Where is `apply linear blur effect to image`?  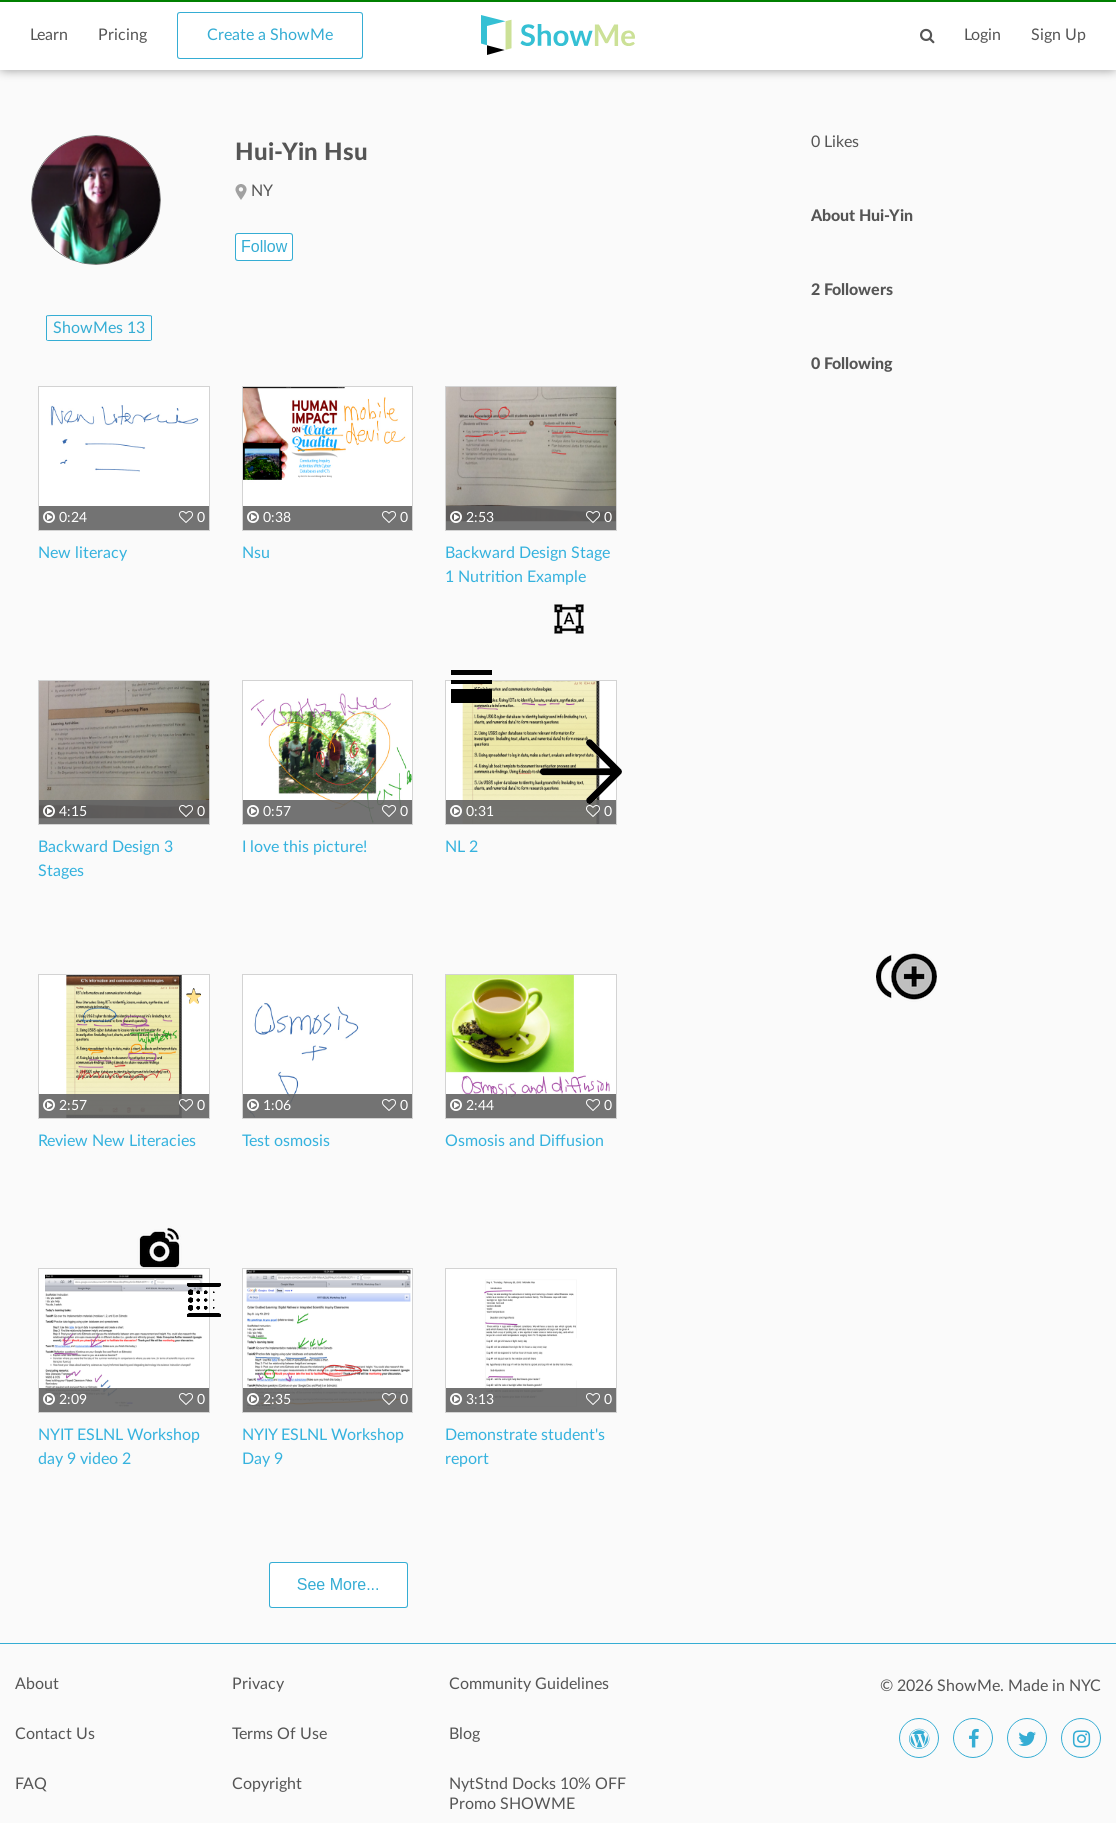 apply linear blur effect to image is located at coordinates (204, 1300).